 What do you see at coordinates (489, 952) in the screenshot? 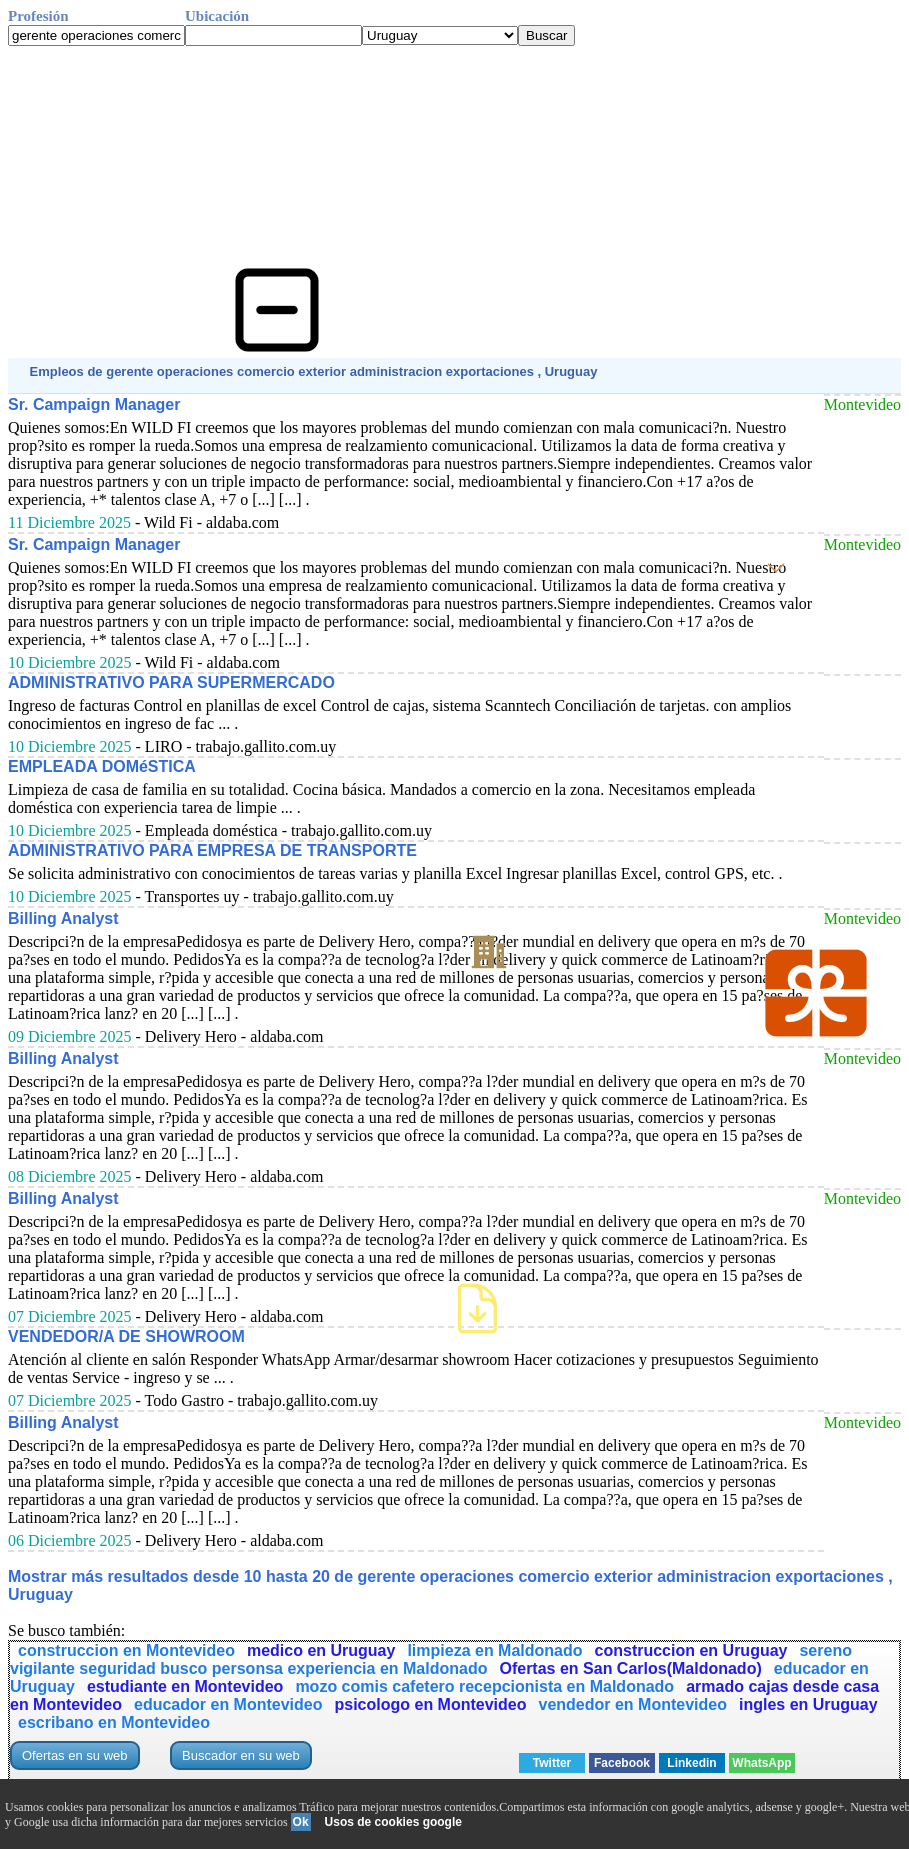
I see `view office or workplace location` at bounding box center [489, 952].